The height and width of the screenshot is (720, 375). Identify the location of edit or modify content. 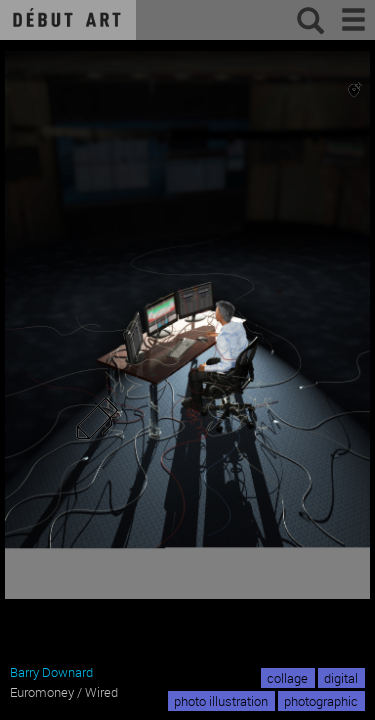
(96, 419).